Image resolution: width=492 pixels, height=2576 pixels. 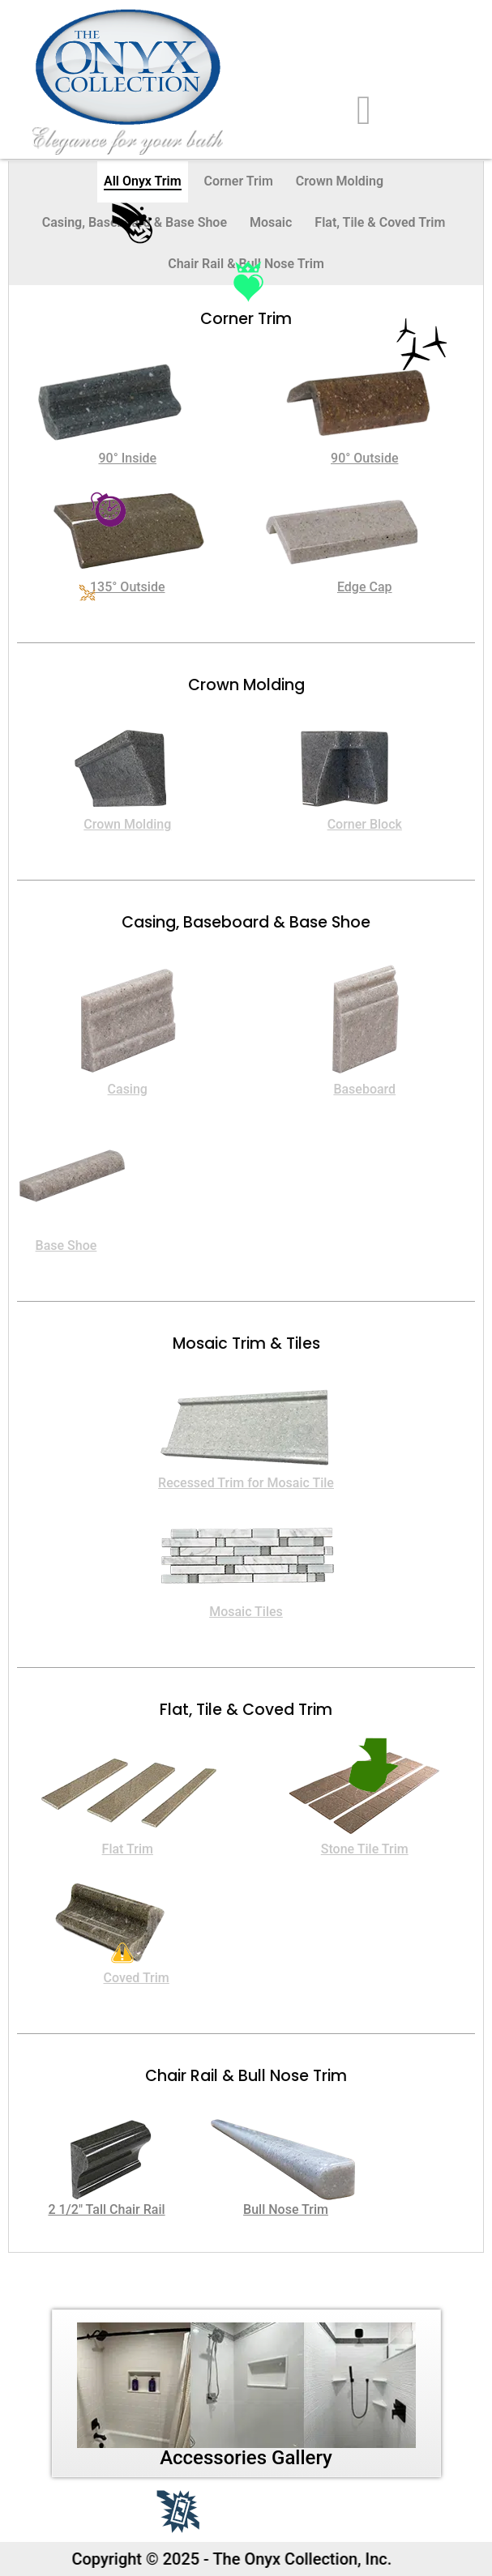 What do you see at coordinates (108, 509) in the screenshot?
I see `indicates a timed event or countdown` at bounding box center [108, 509].